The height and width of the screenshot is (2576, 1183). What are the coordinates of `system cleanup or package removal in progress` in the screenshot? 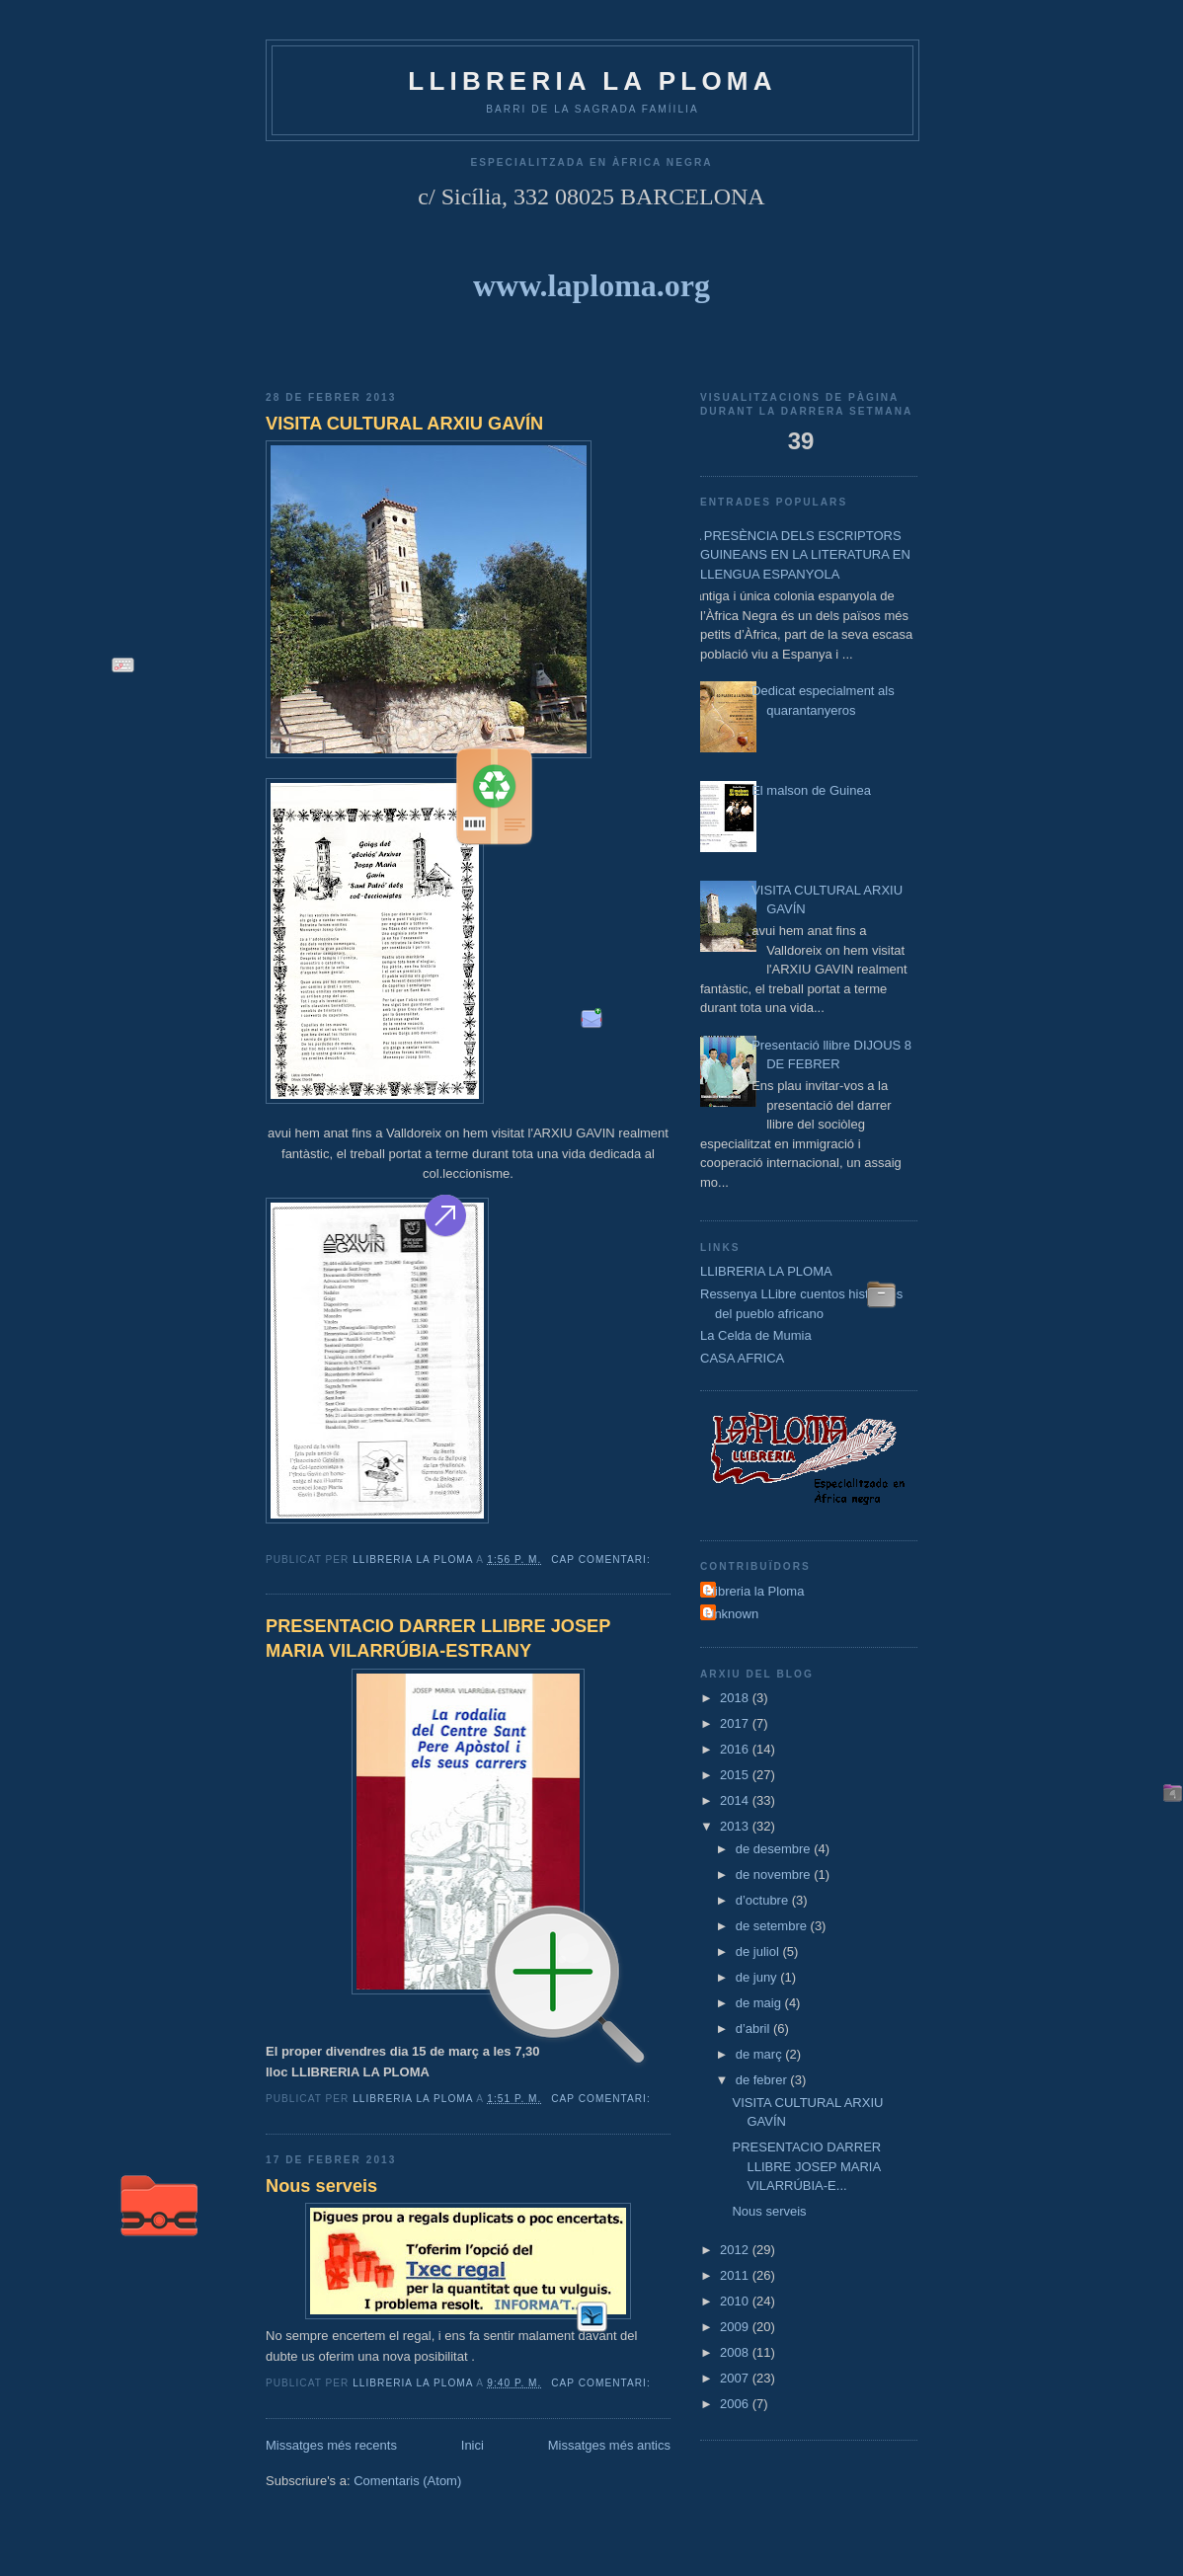 It's located at (494, 796).